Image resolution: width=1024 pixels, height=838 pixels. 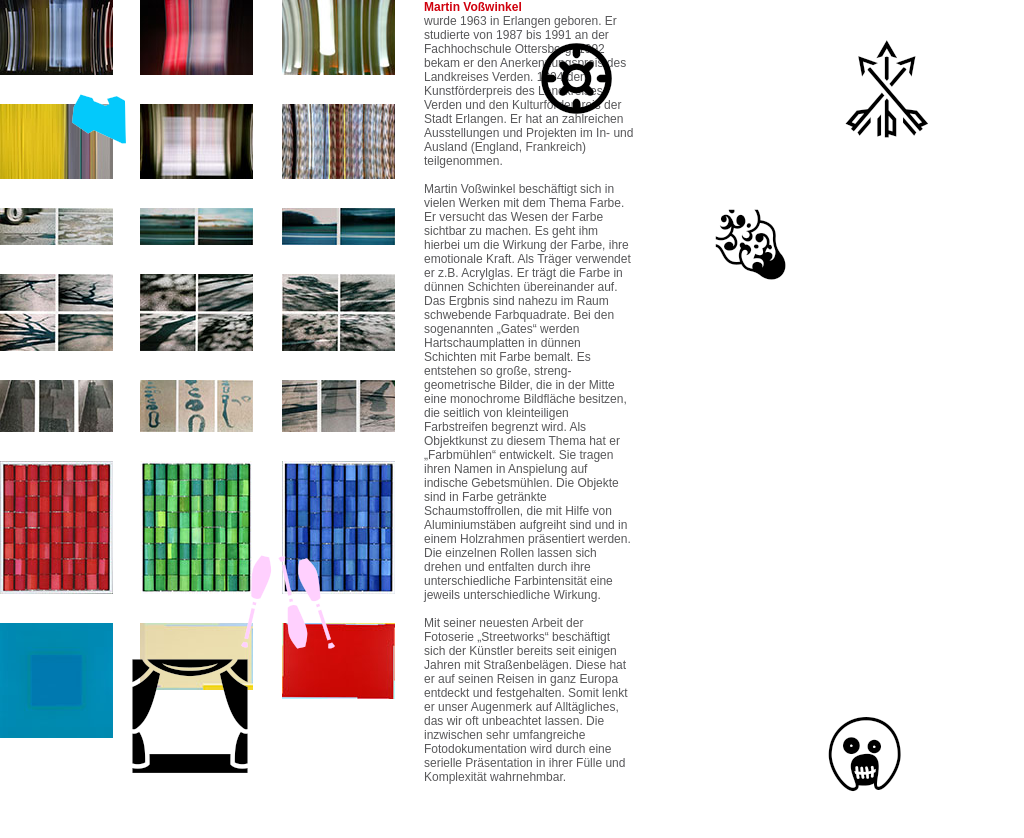 I want to click on select Libya on the map, so click(x=99, y=119).